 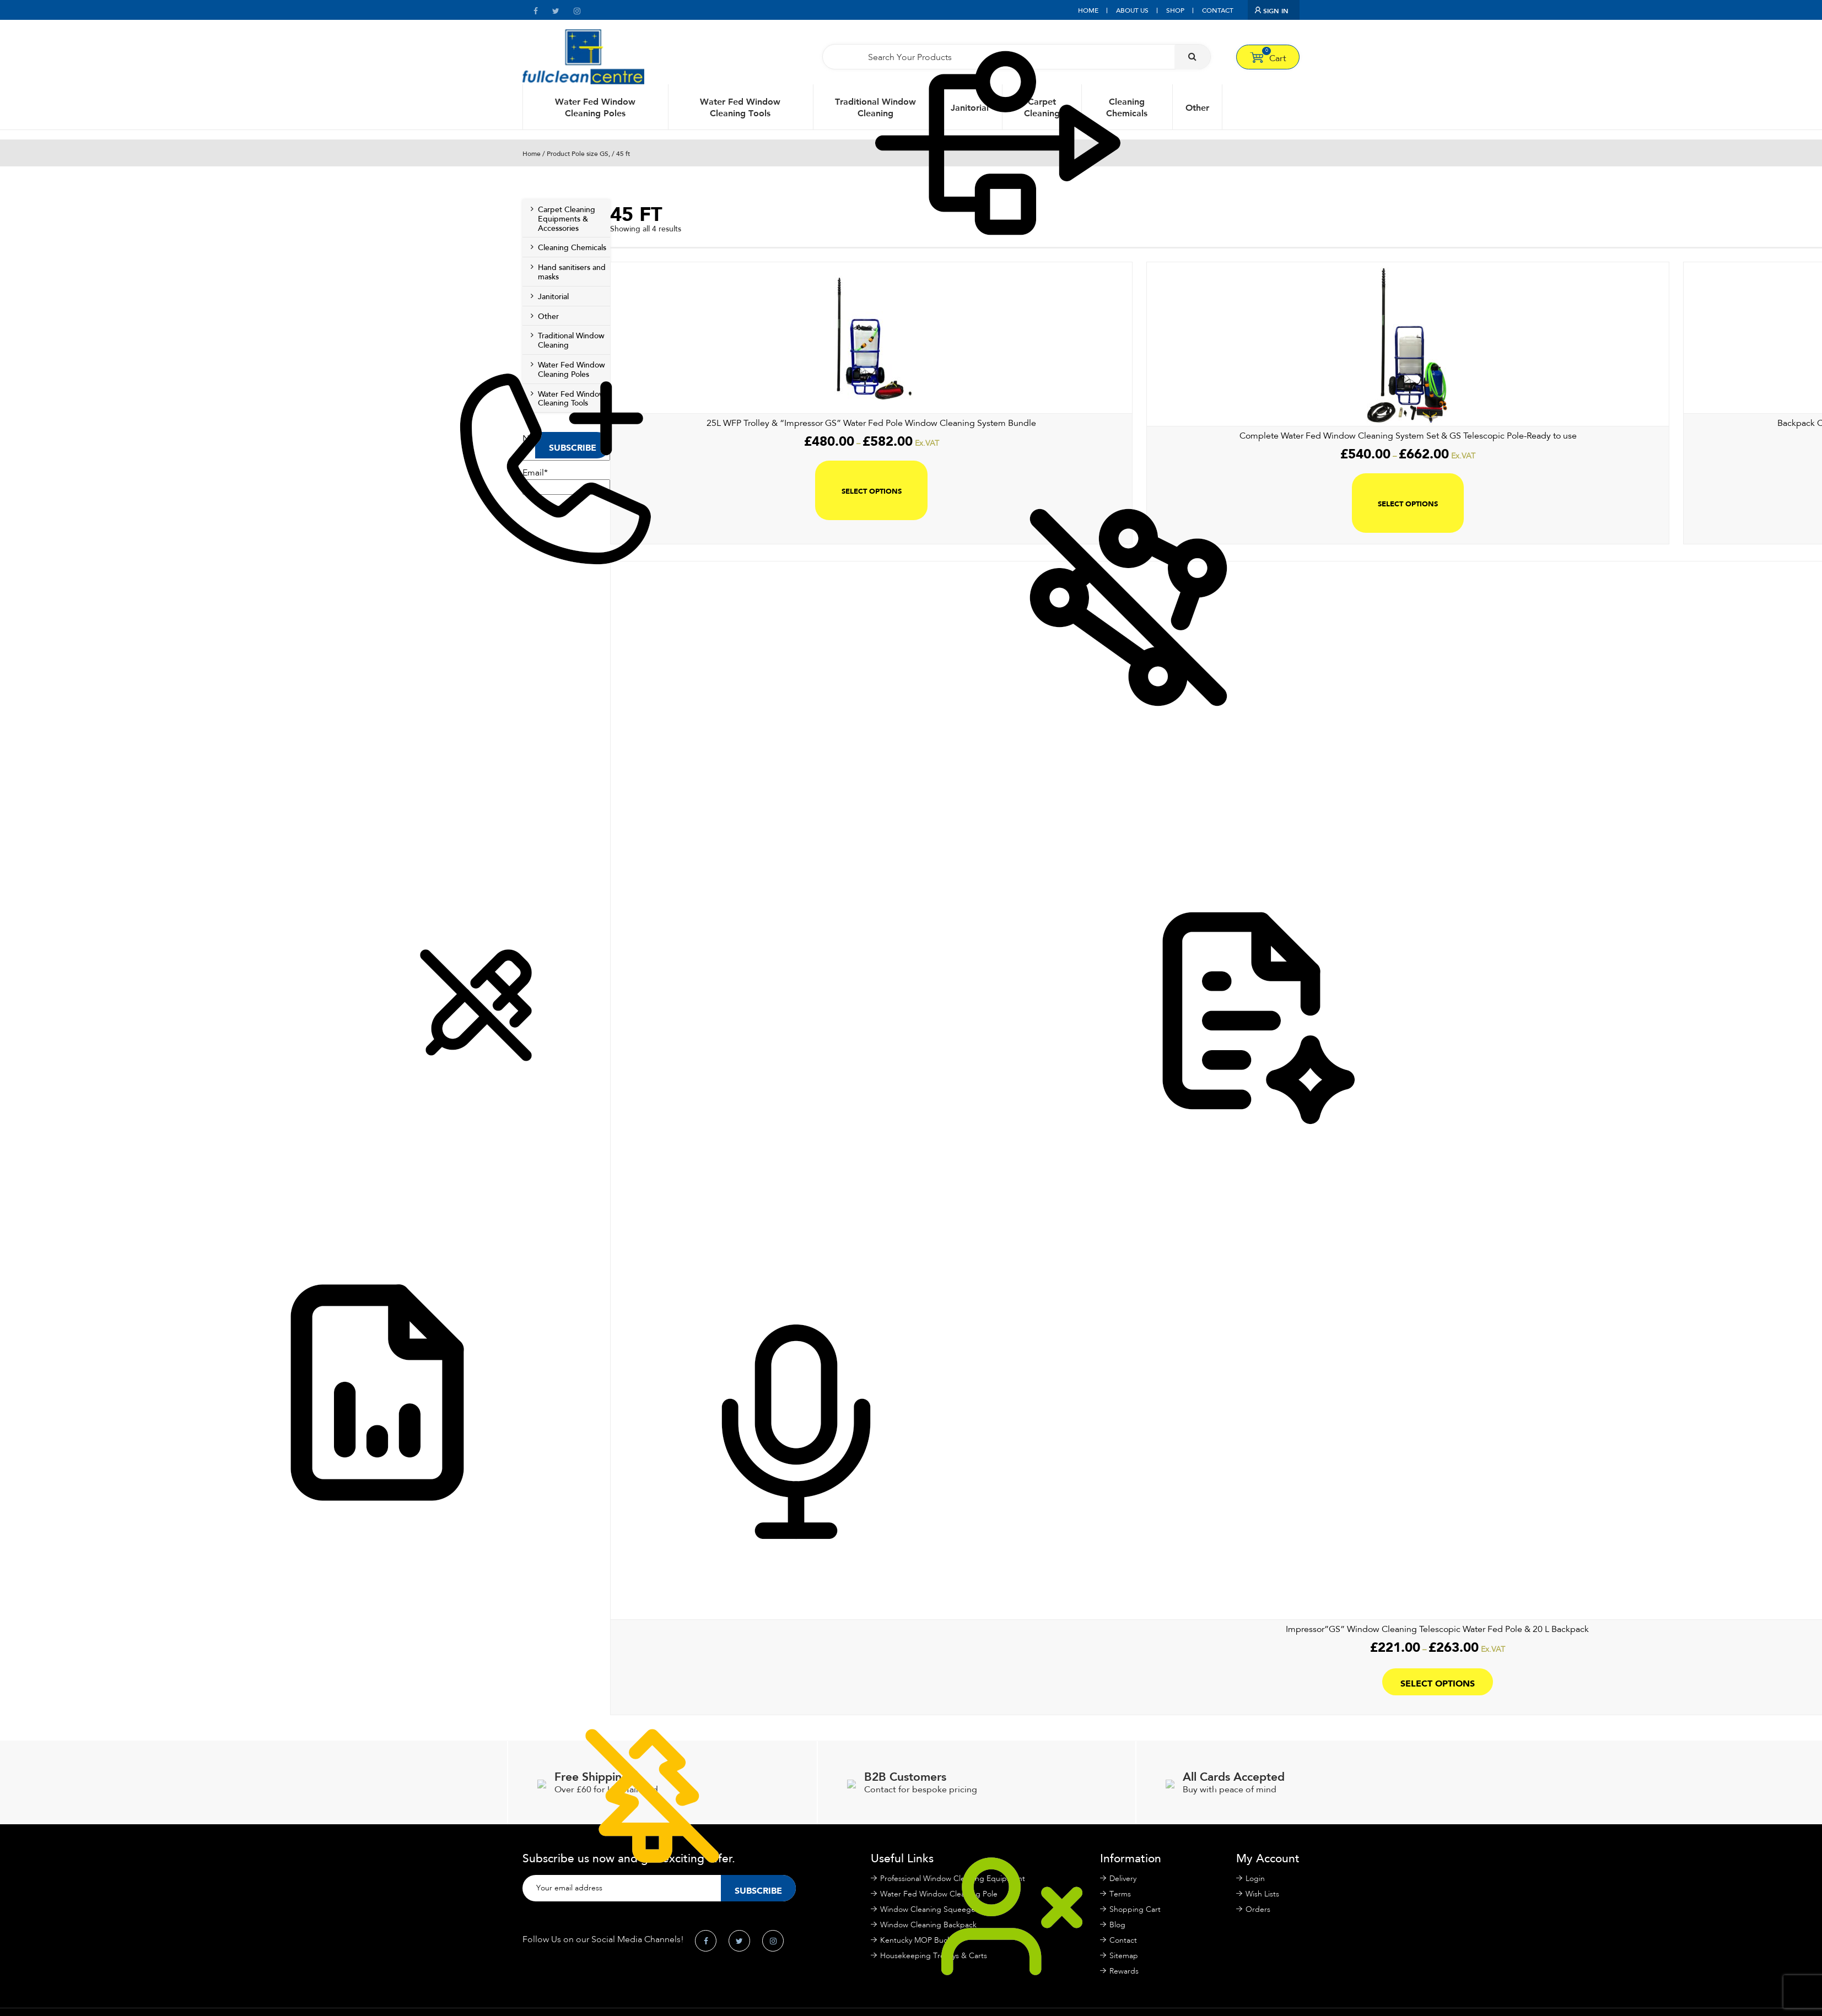 What do you see at coordinates (377, 1392) in the screenshot?
I see `view document analytics or statistics` at bounding box center [377, 1392].